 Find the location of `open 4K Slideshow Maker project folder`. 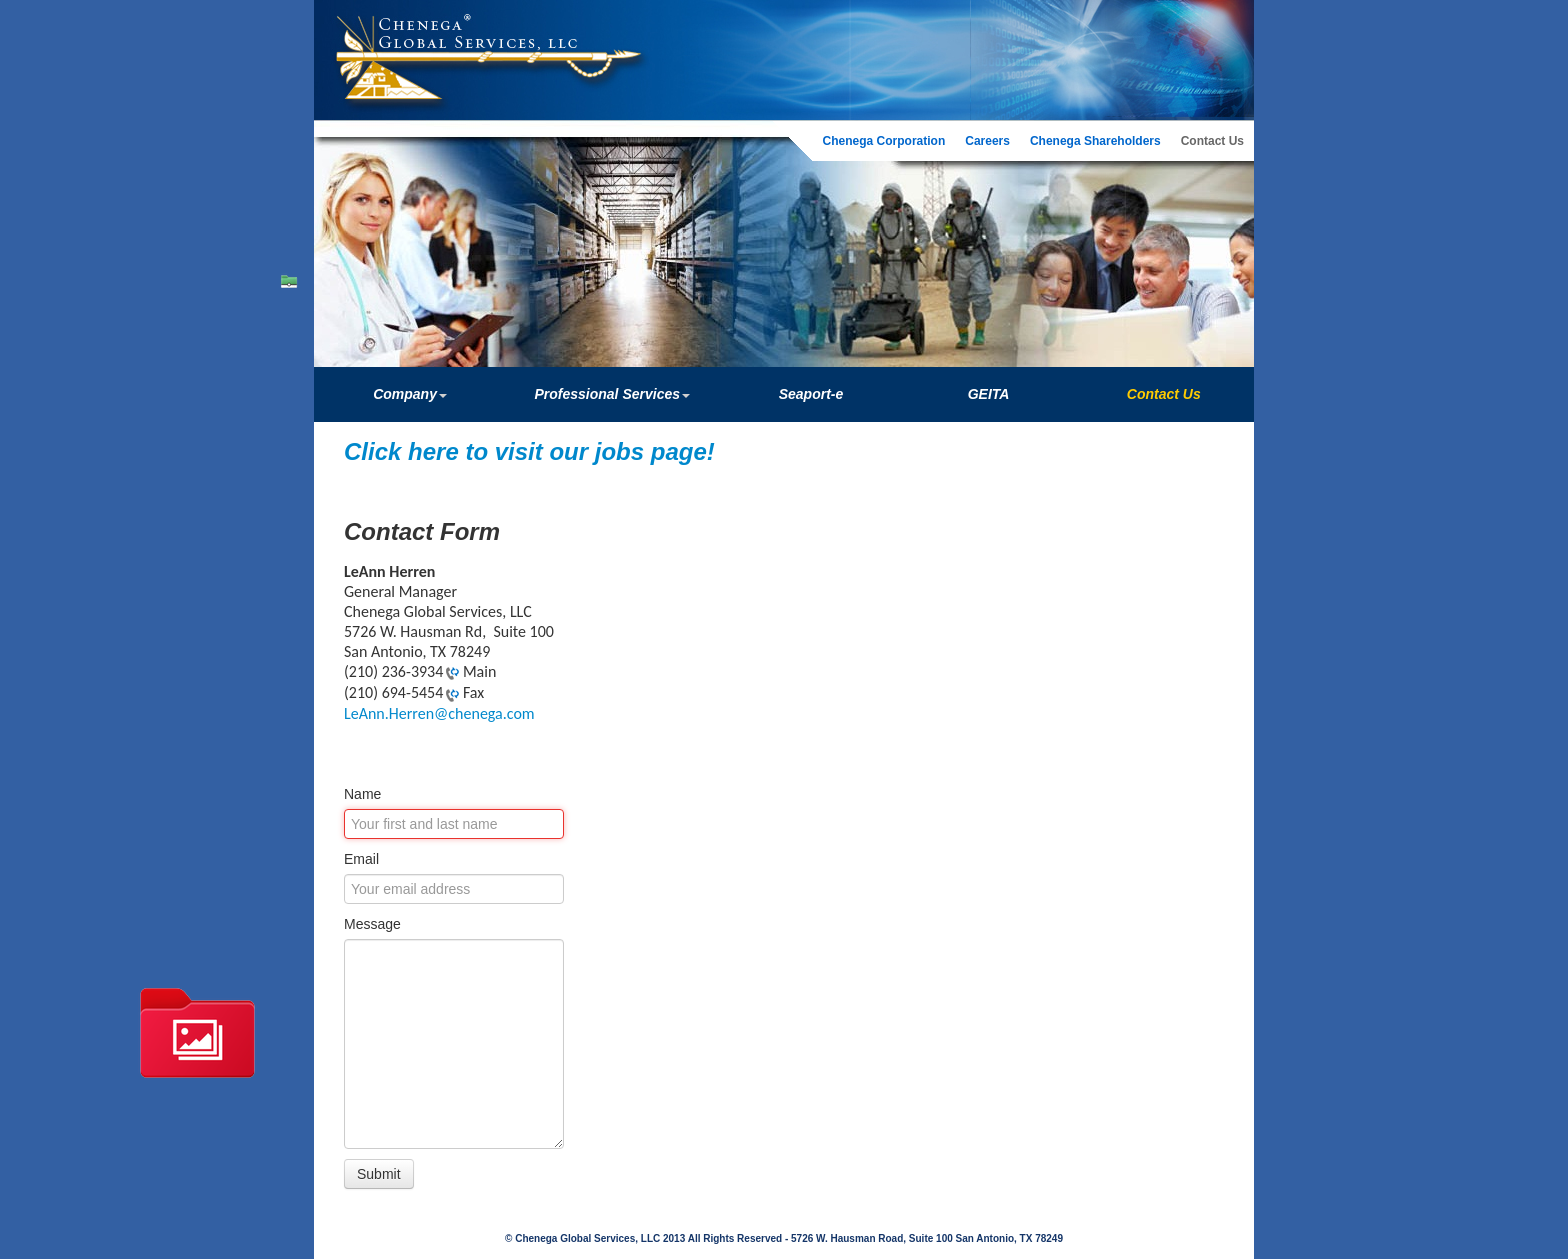

open 4K Slideshow Maker project folder is located at coordinates (197, 1036).